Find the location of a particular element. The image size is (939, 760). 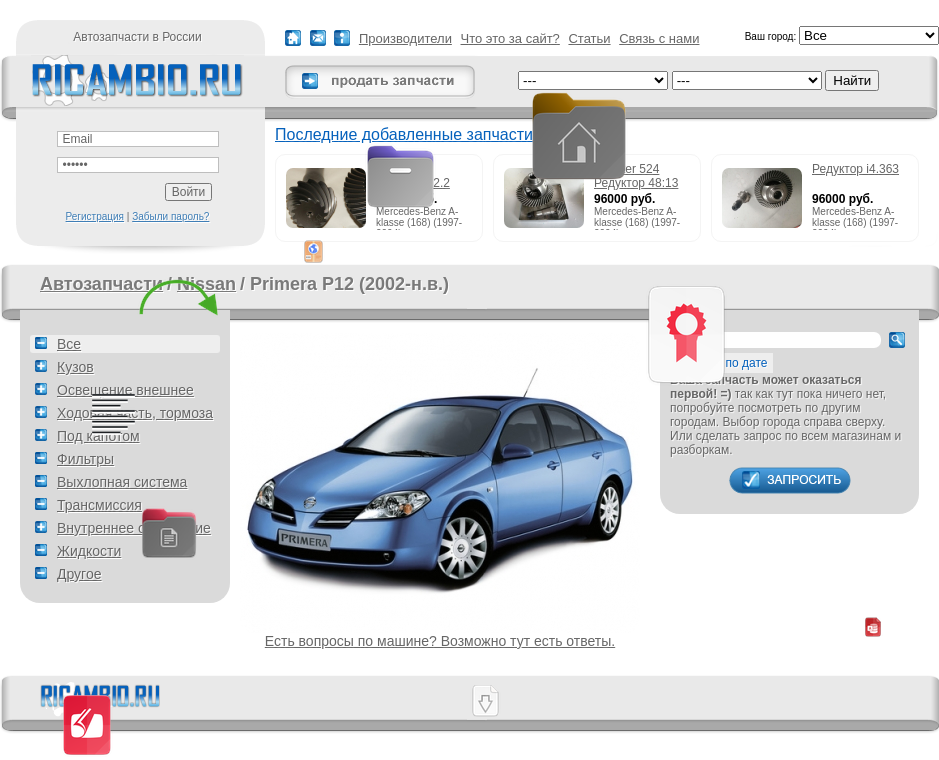

open your documents folder is located at coordinates (169, 533).